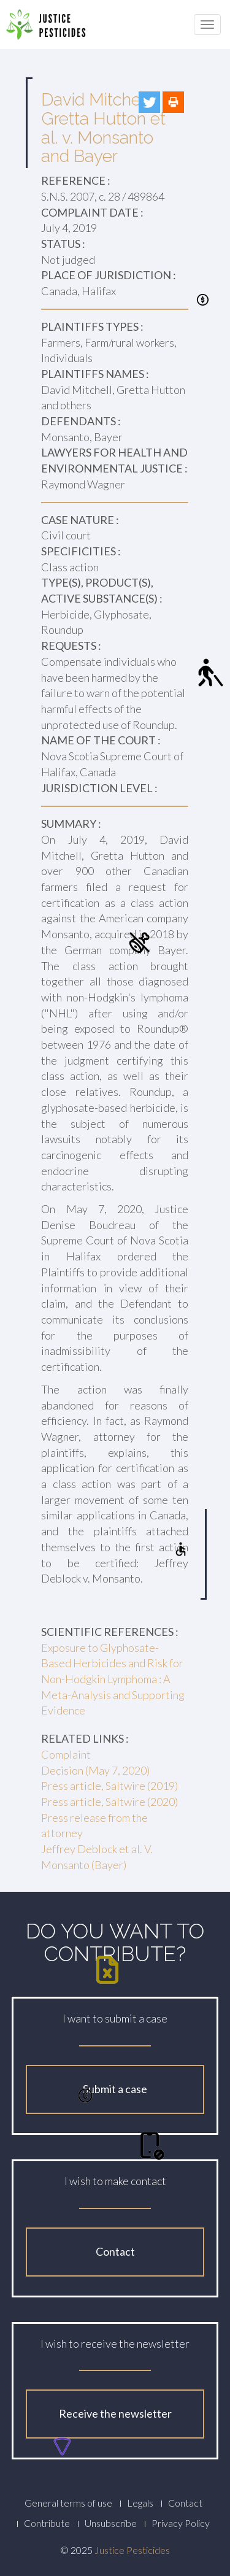 This screenshot has width=230, height=2576. I want to click on cancel mobile device connection, so click(150, 2145).